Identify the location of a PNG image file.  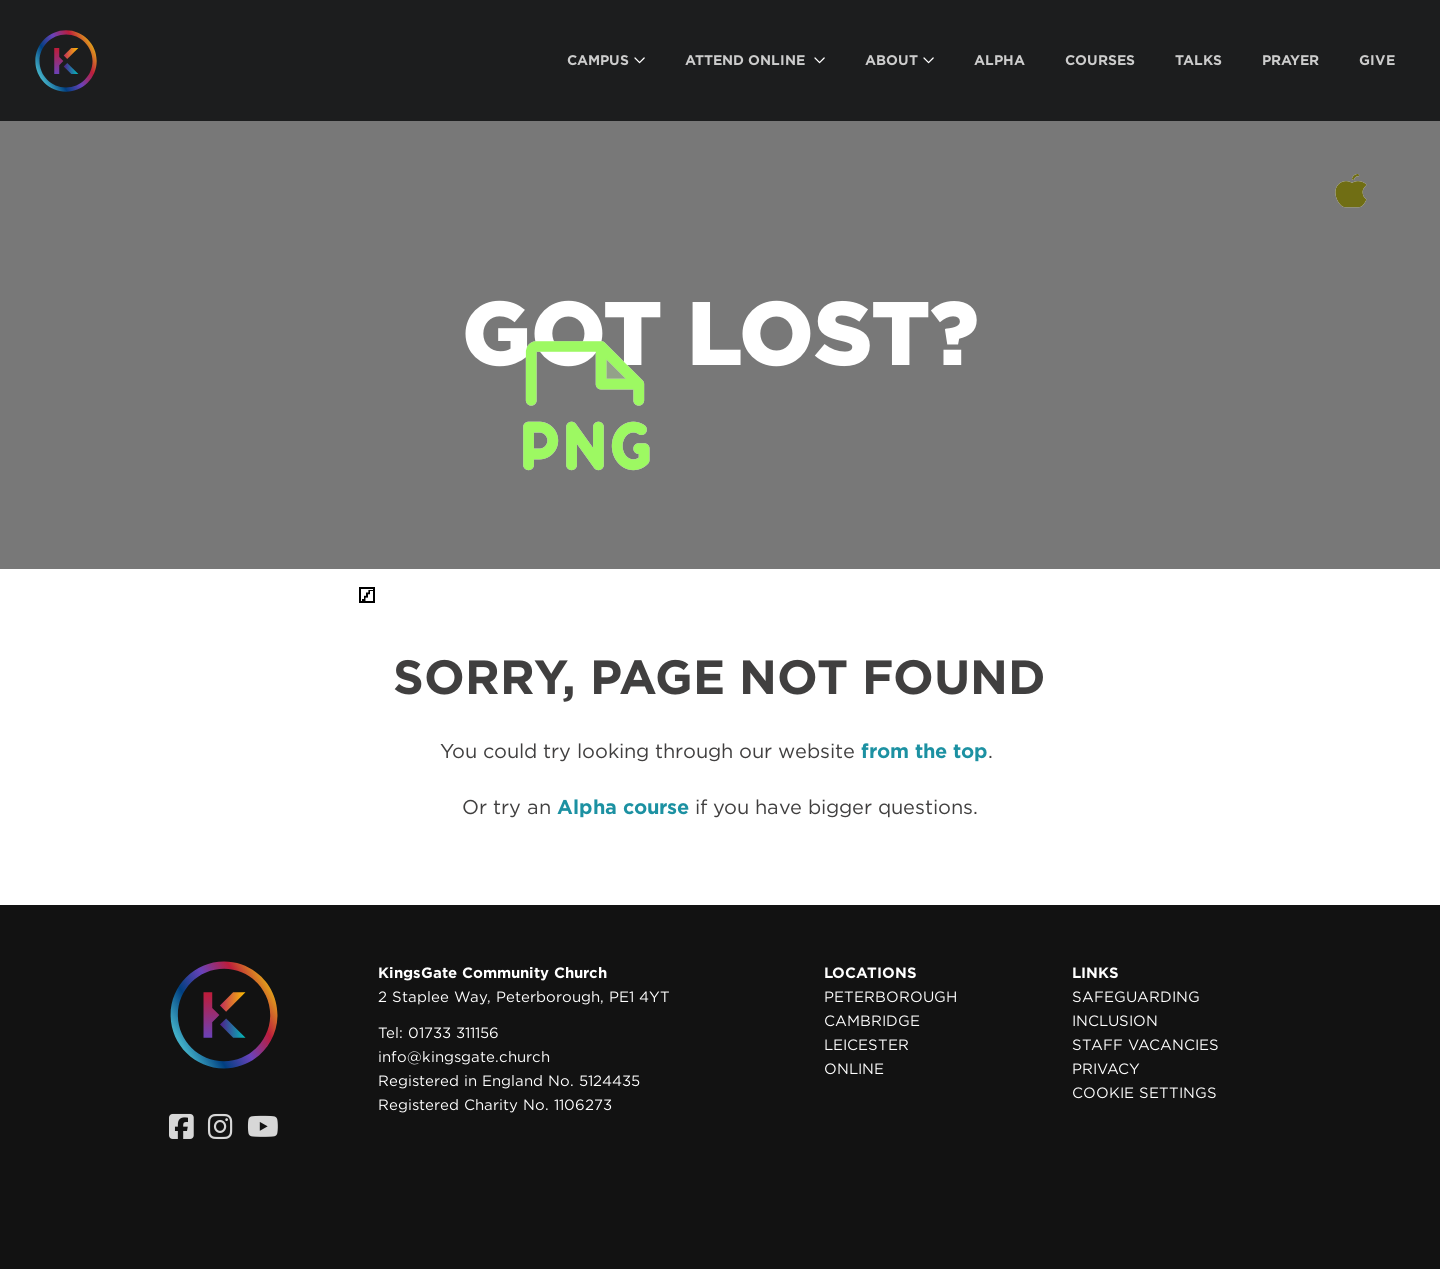
(585, 411).